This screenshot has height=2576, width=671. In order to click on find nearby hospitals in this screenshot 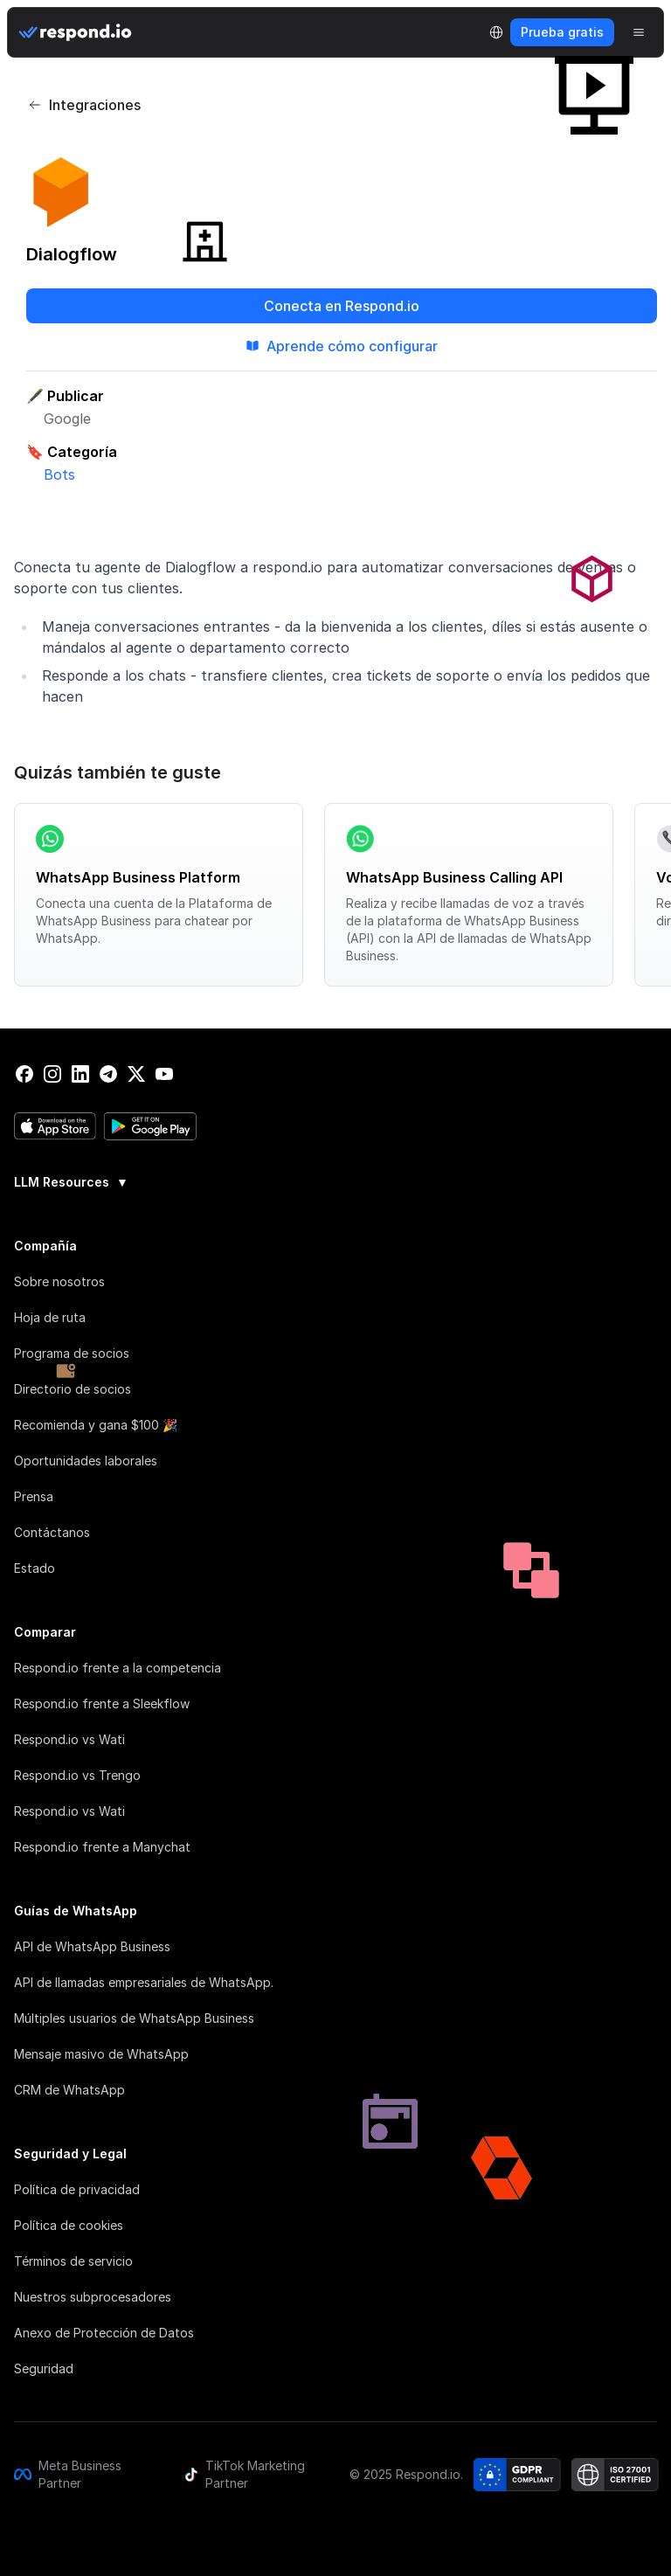, I will do `click(204, 241)`.